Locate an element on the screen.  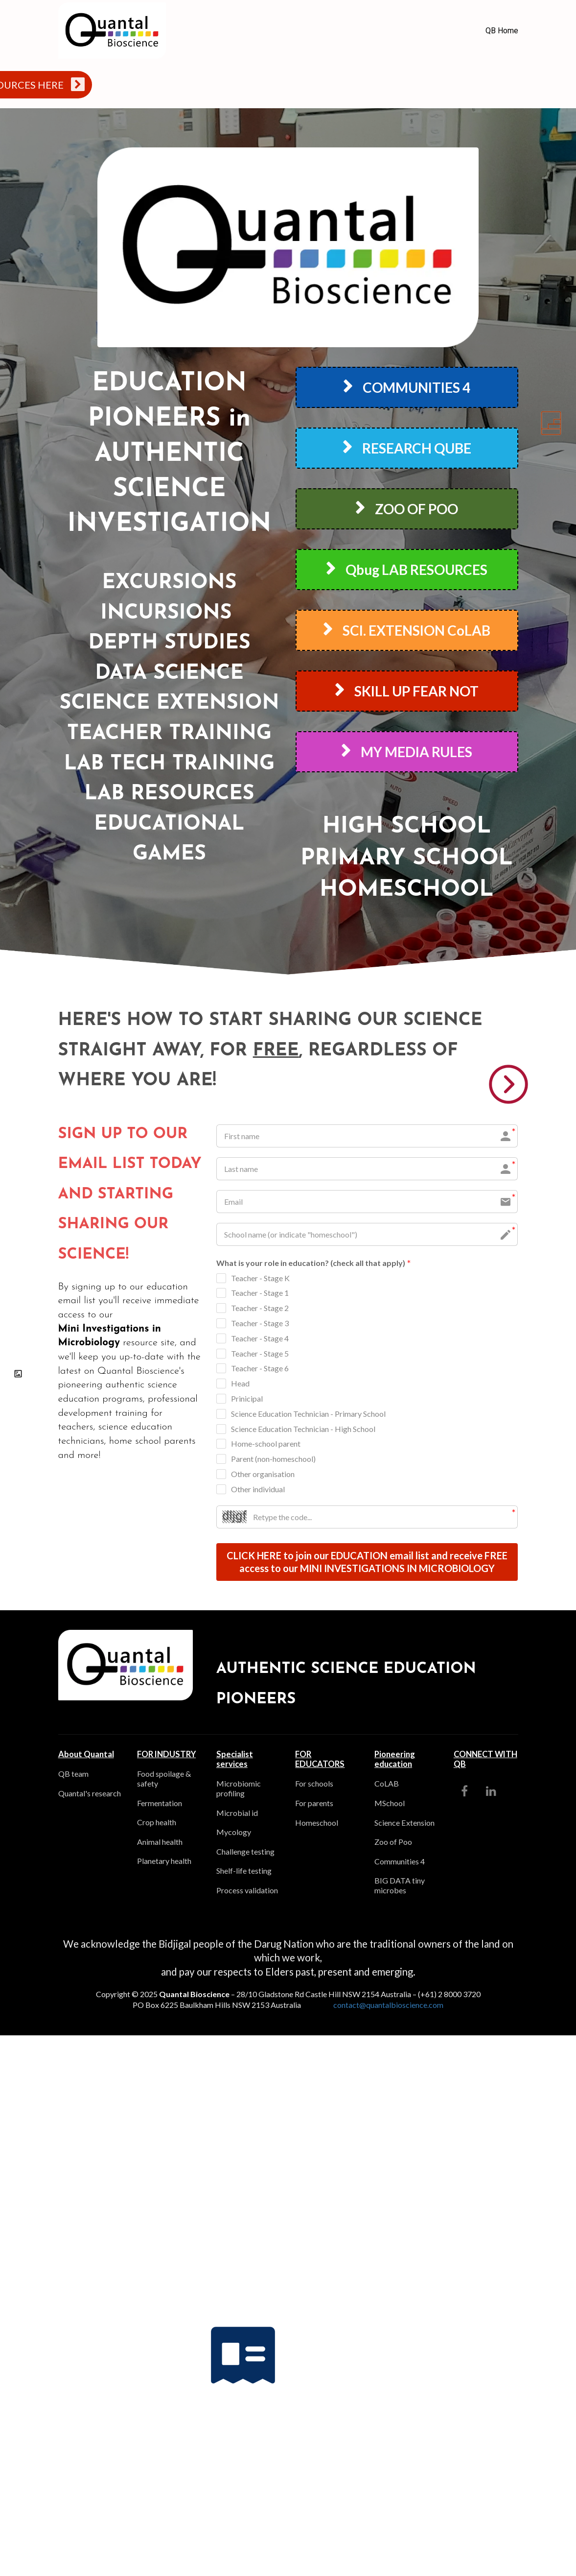
view news articles or press clippings is located at coordinates (243, 2354).